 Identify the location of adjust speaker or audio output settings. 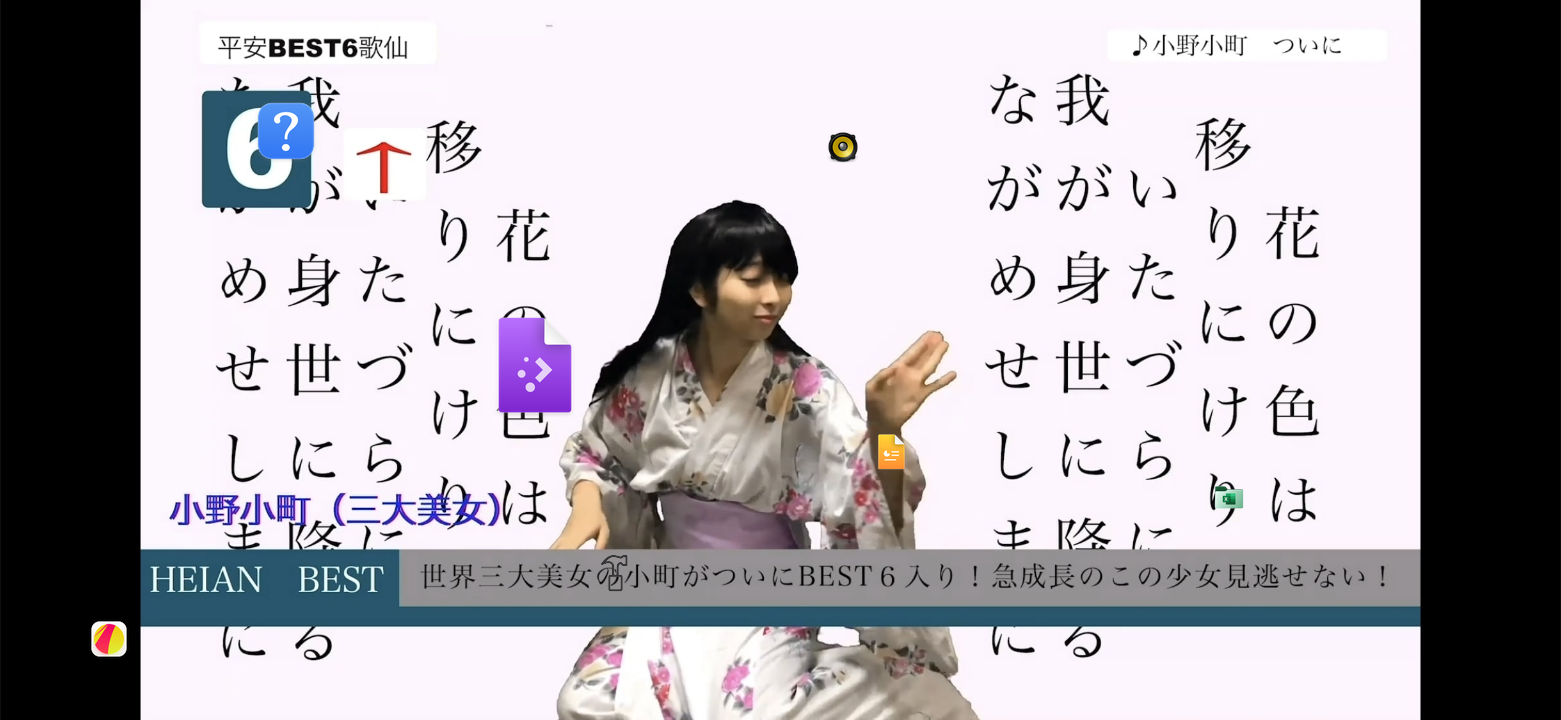
(843, 147).